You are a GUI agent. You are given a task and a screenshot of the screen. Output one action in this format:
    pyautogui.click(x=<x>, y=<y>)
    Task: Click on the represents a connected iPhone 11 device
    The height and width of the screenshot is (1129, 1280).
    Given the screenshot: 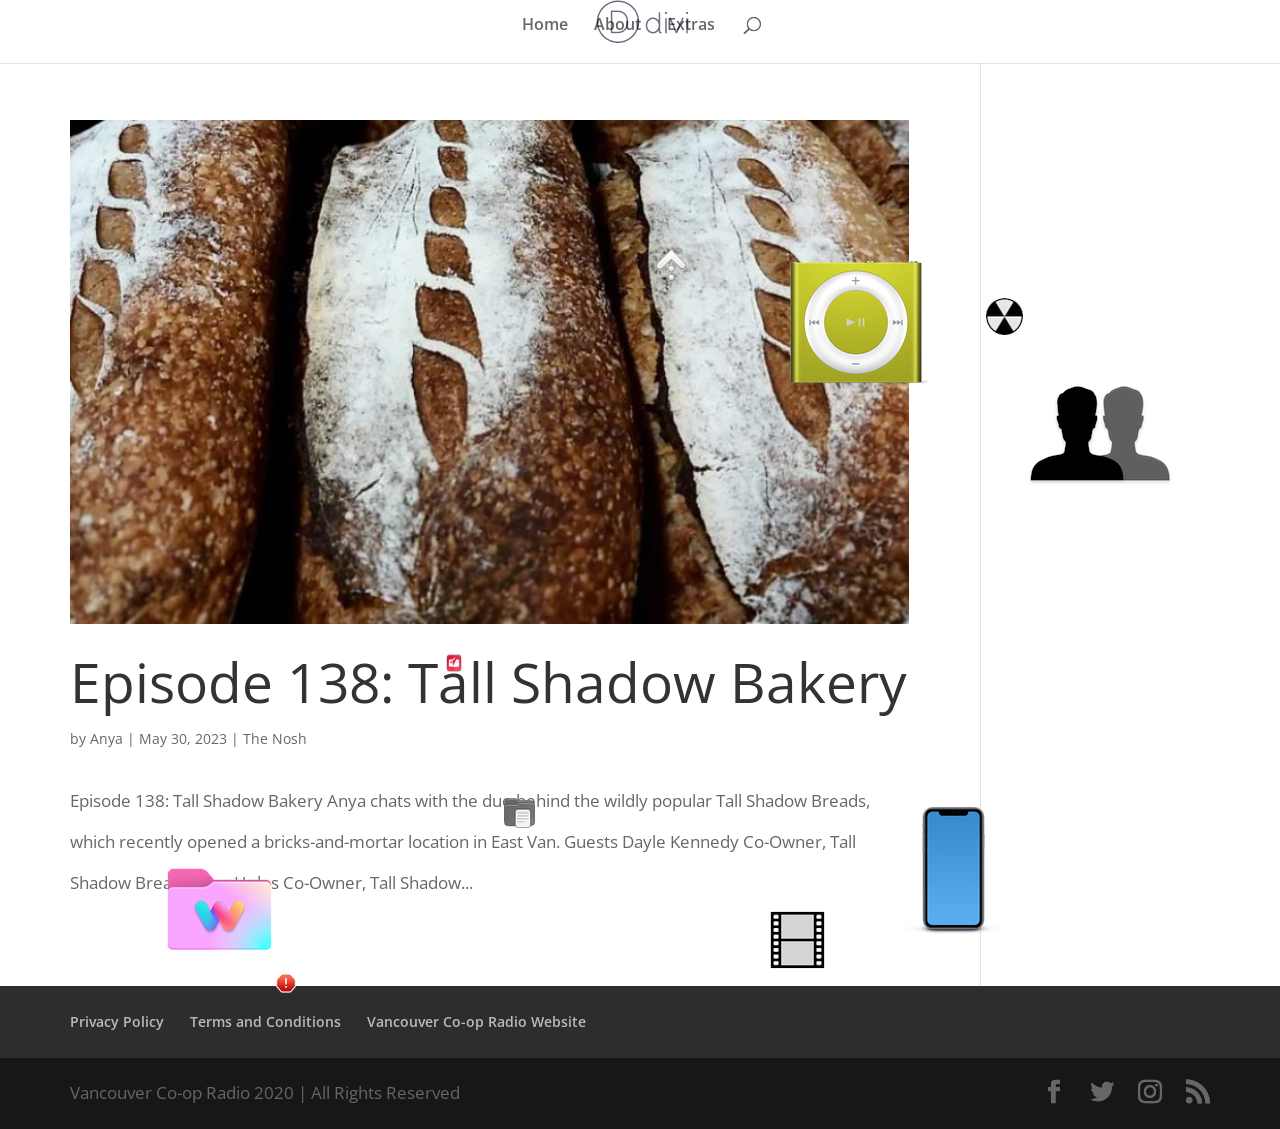 What is the action you would take?
    pyautogui.click(x=953, y=870)
    